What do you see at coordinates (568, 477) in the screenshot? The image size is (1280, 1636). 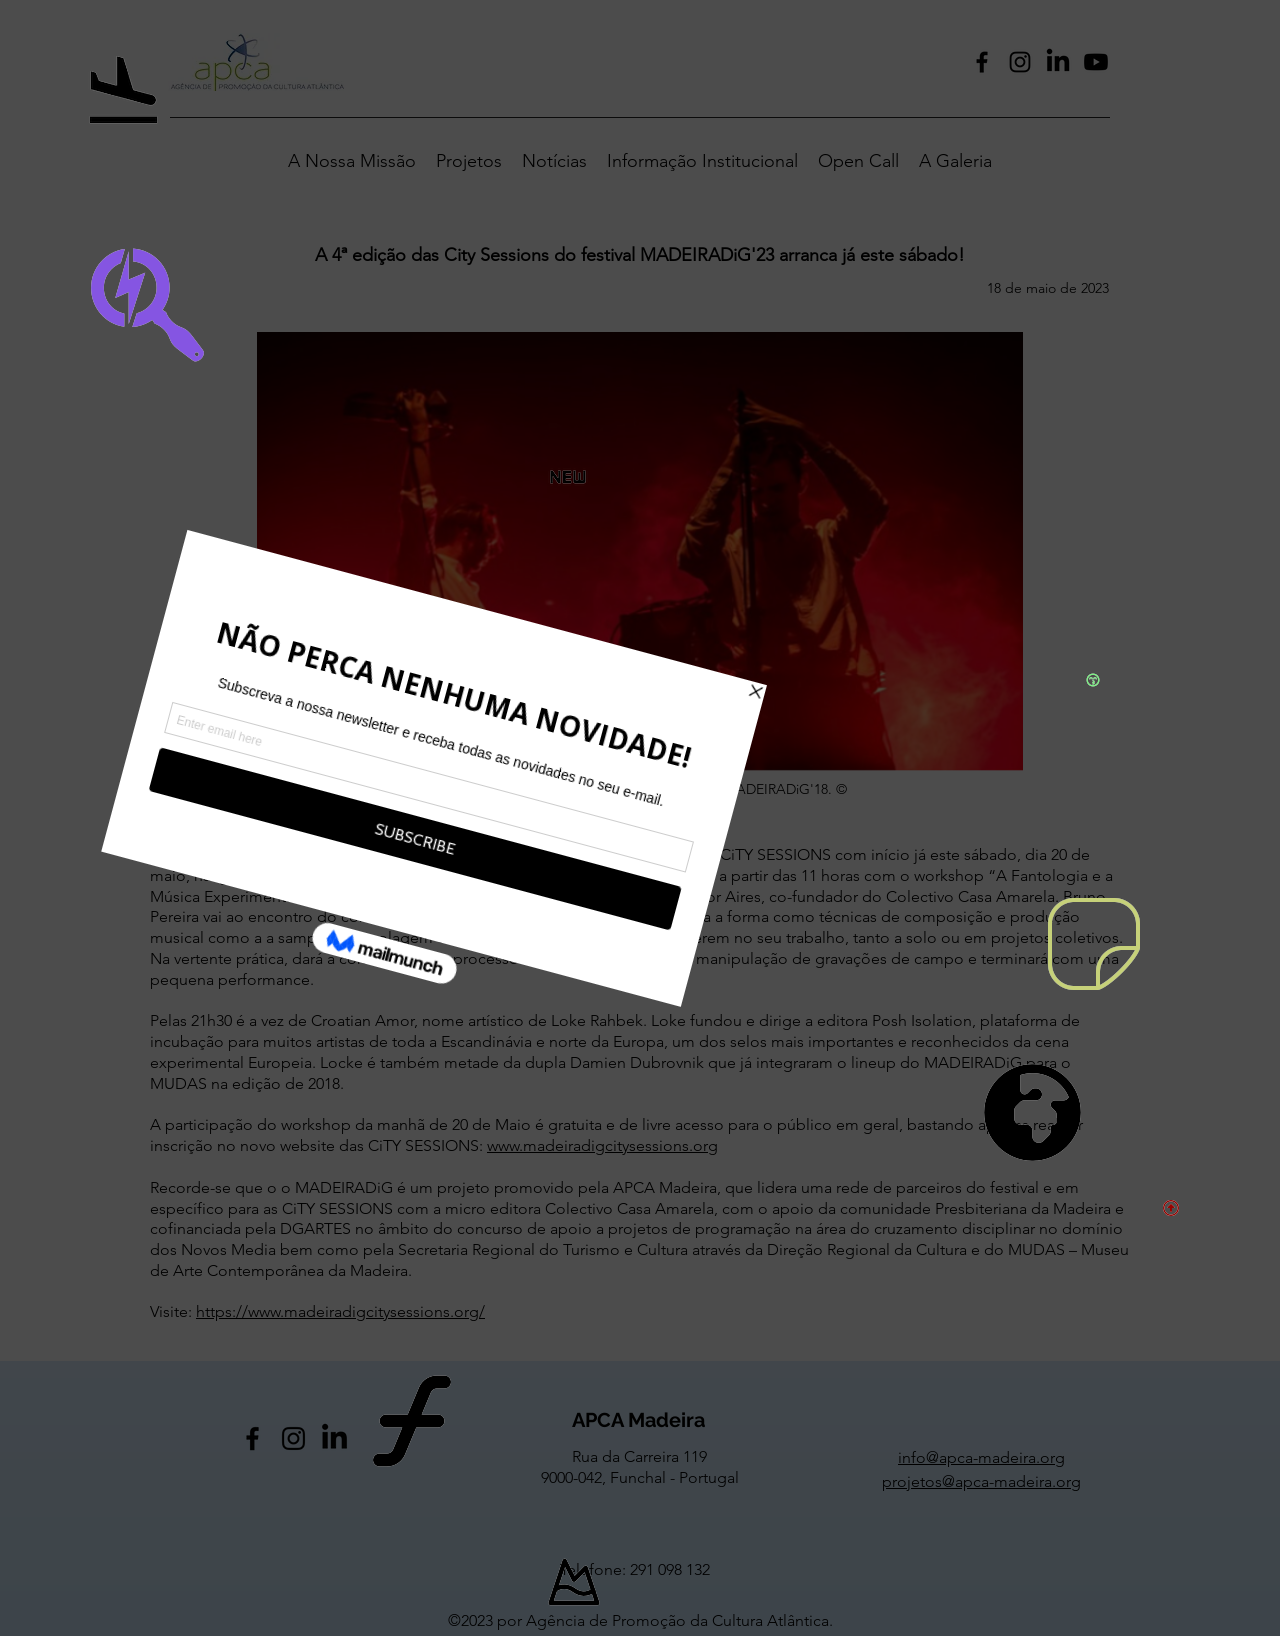 I see `indicates new content or recently added items` at bounding box center [568, 477].